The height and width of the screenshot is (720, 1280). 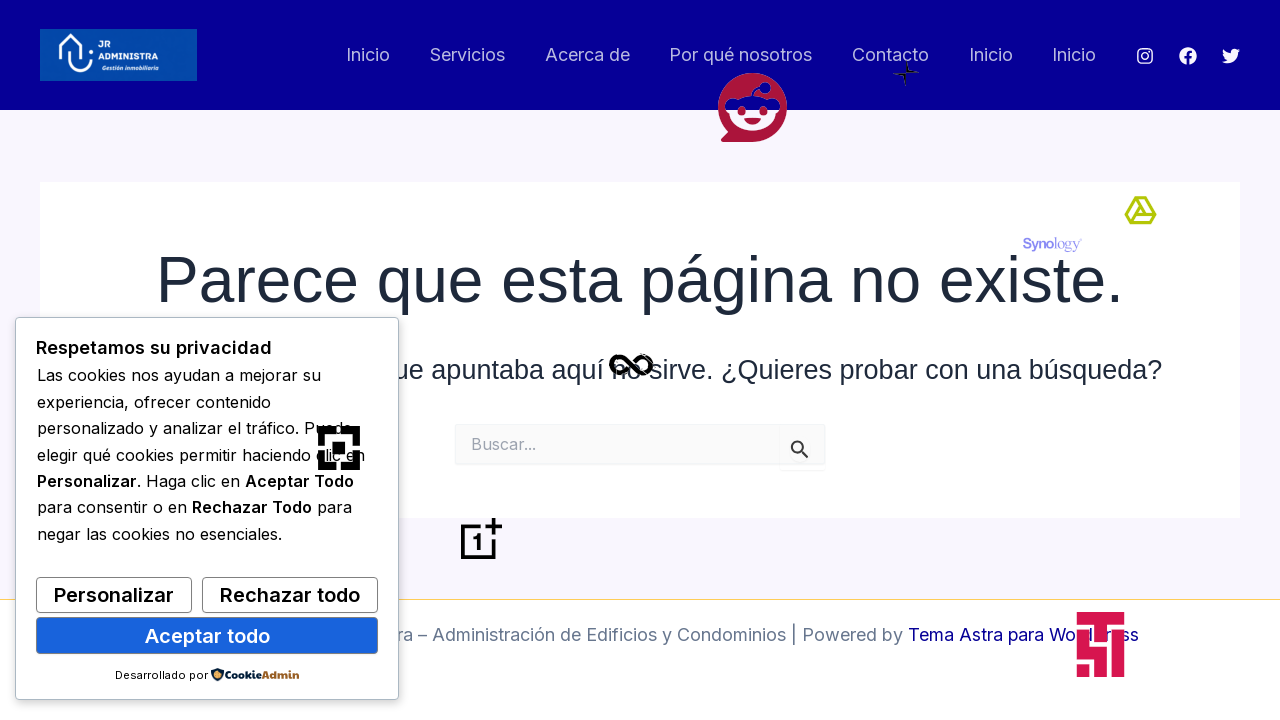 I want to click on Synology brand logo, so click(x=1052, y=244).